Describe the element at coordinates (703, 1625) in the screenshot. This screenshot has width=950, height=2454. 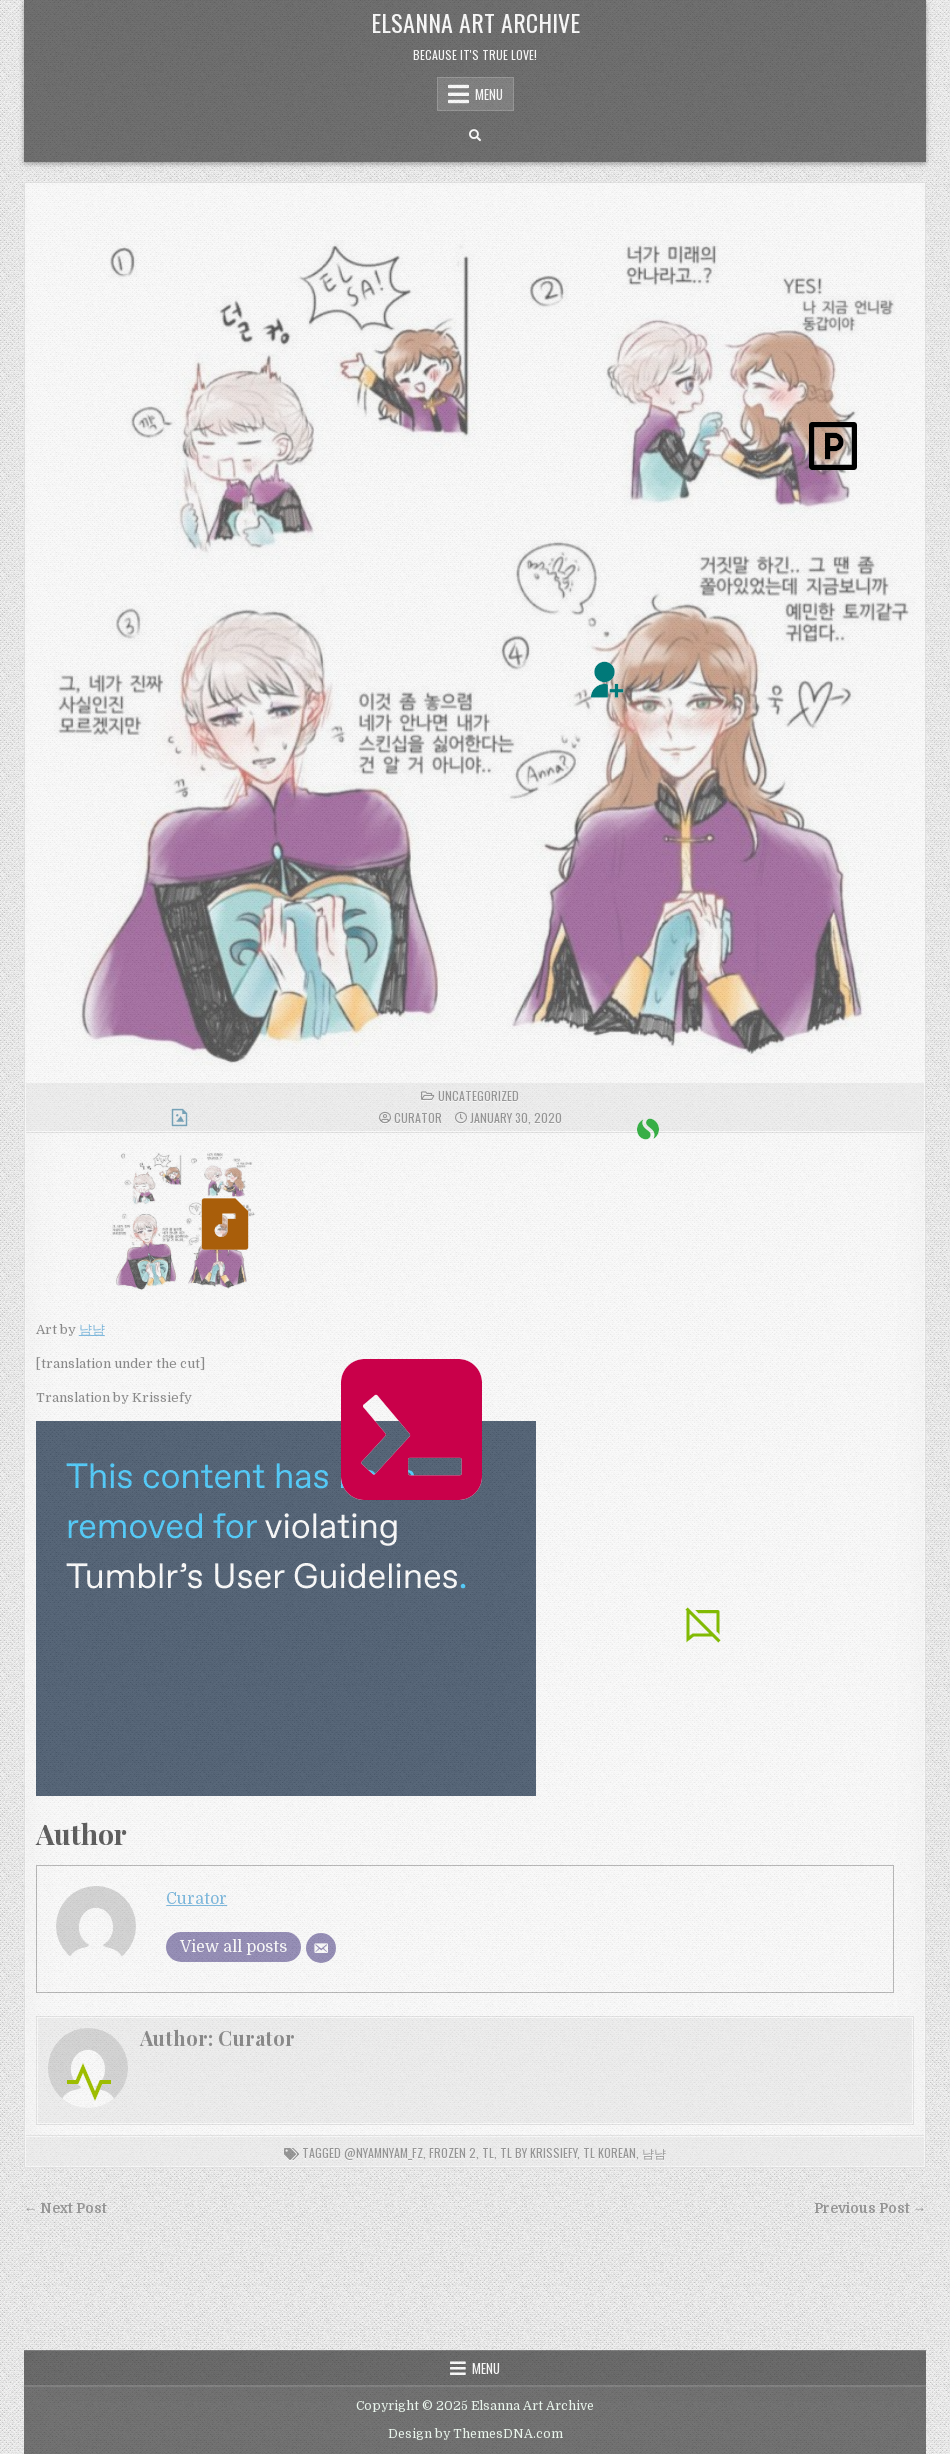
I see `disable chat or messaging` at that location.